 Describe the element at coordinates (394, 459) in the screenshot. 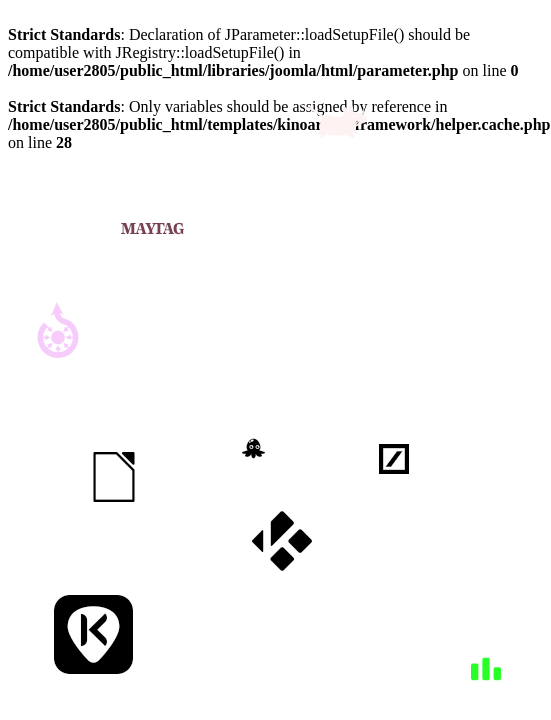

I see `access Deutsche Bank banking services` at that location.